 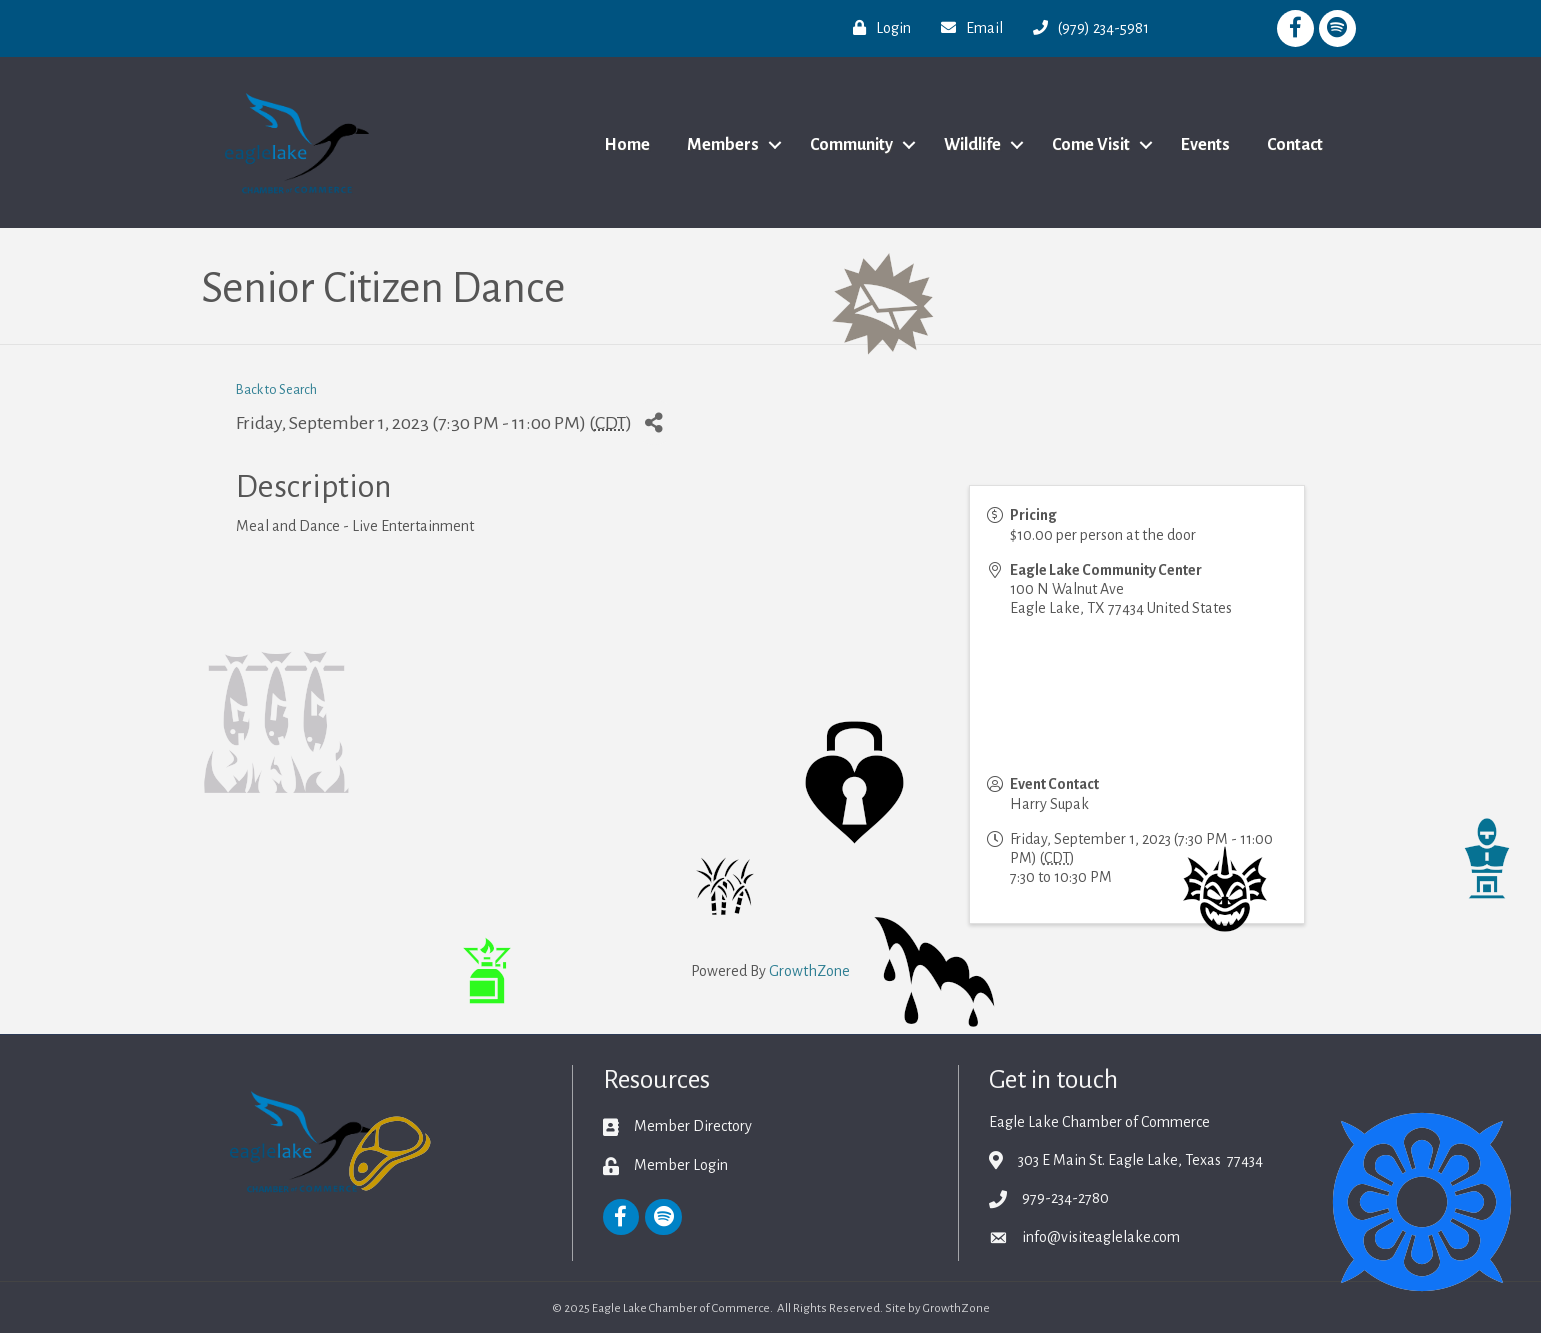 I want to click on view museum or gallery collection, so click(x=1487, y=858).